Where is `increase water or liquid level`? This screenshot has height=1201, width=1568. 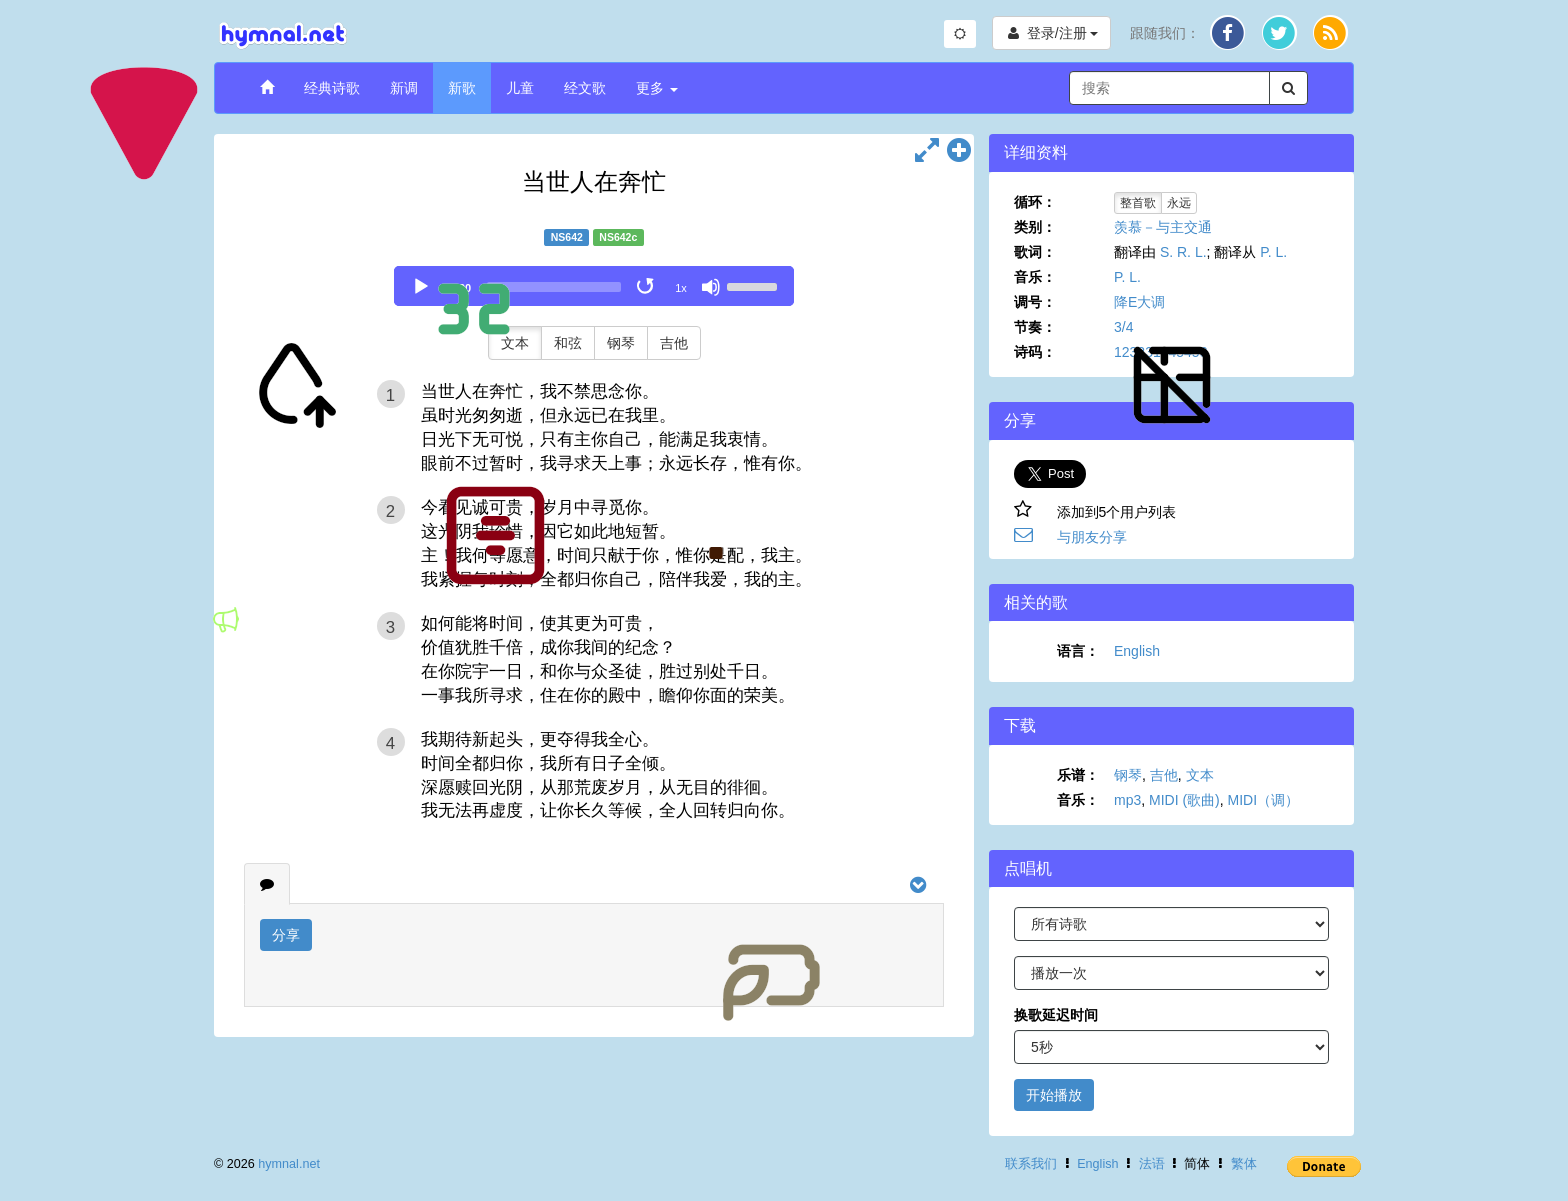
increase water or liquid level is located at coordinates (291, 383).